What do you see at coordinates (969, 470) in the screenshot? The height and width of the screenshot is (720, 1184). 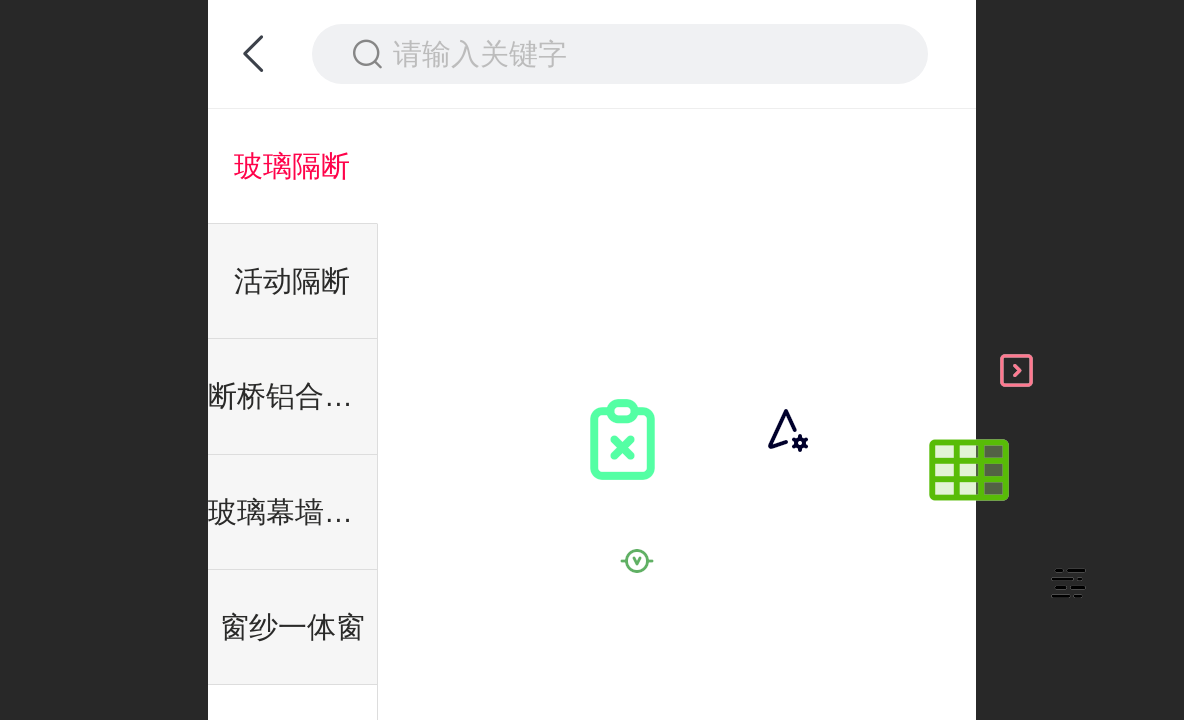 I see `switch to grid view layout` at bounding box center [969, 470].